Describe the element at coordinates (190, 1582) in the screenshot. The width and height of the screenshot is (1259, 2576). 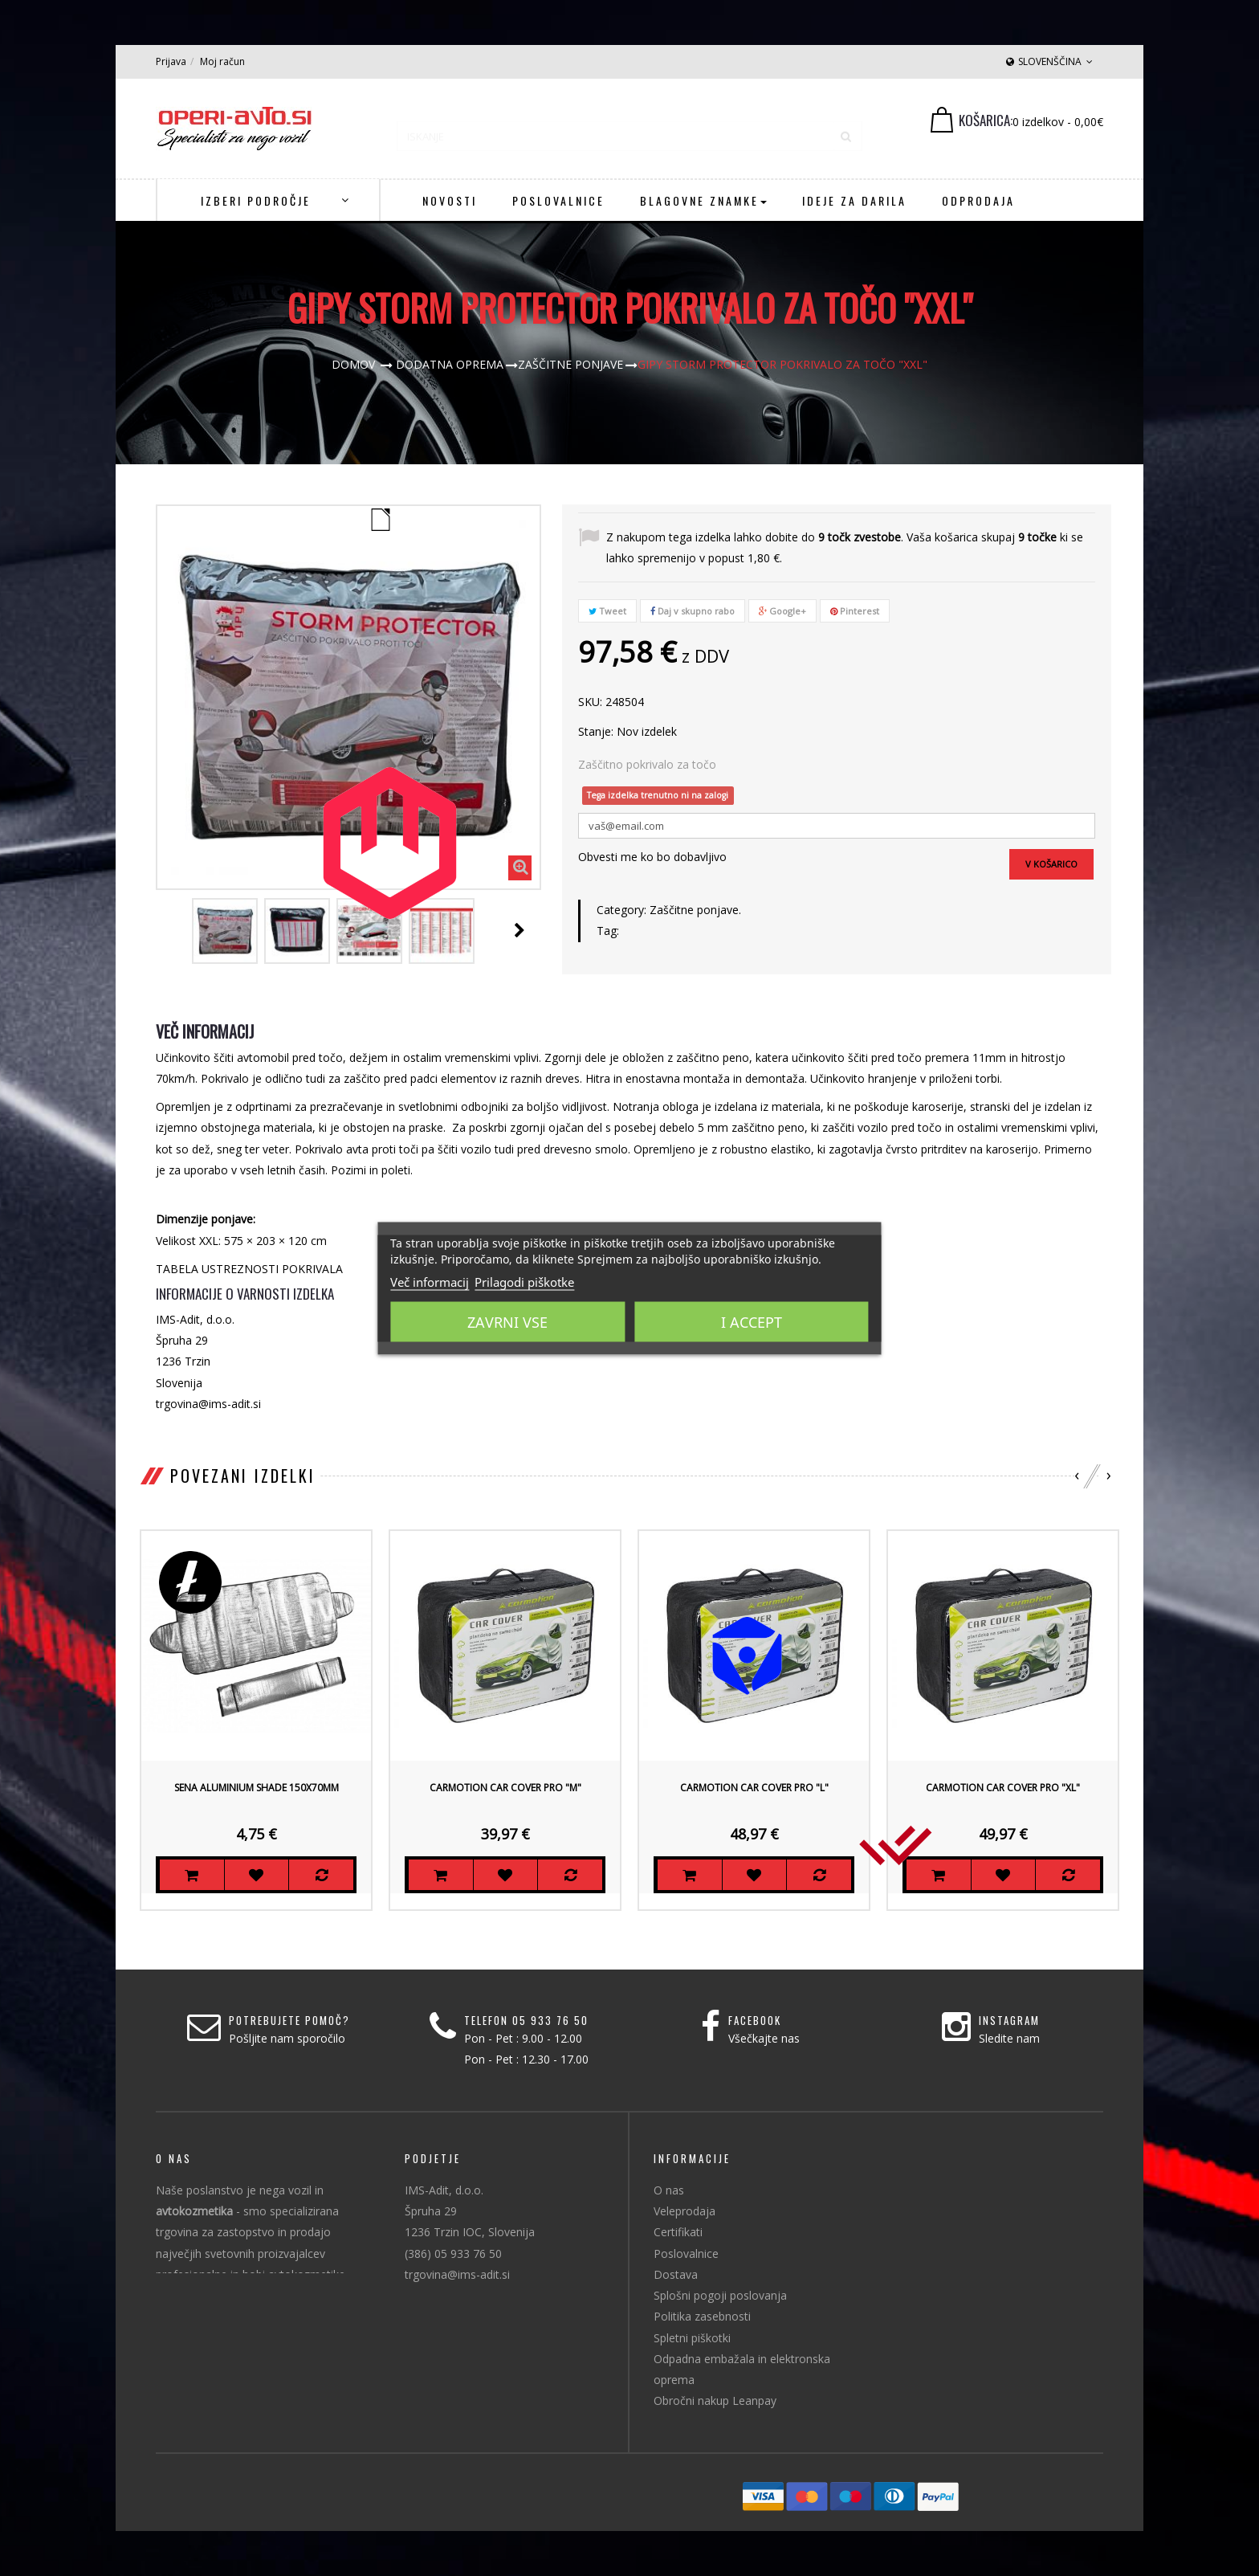
I see `litecoin cryptocurrency logo` at that location.